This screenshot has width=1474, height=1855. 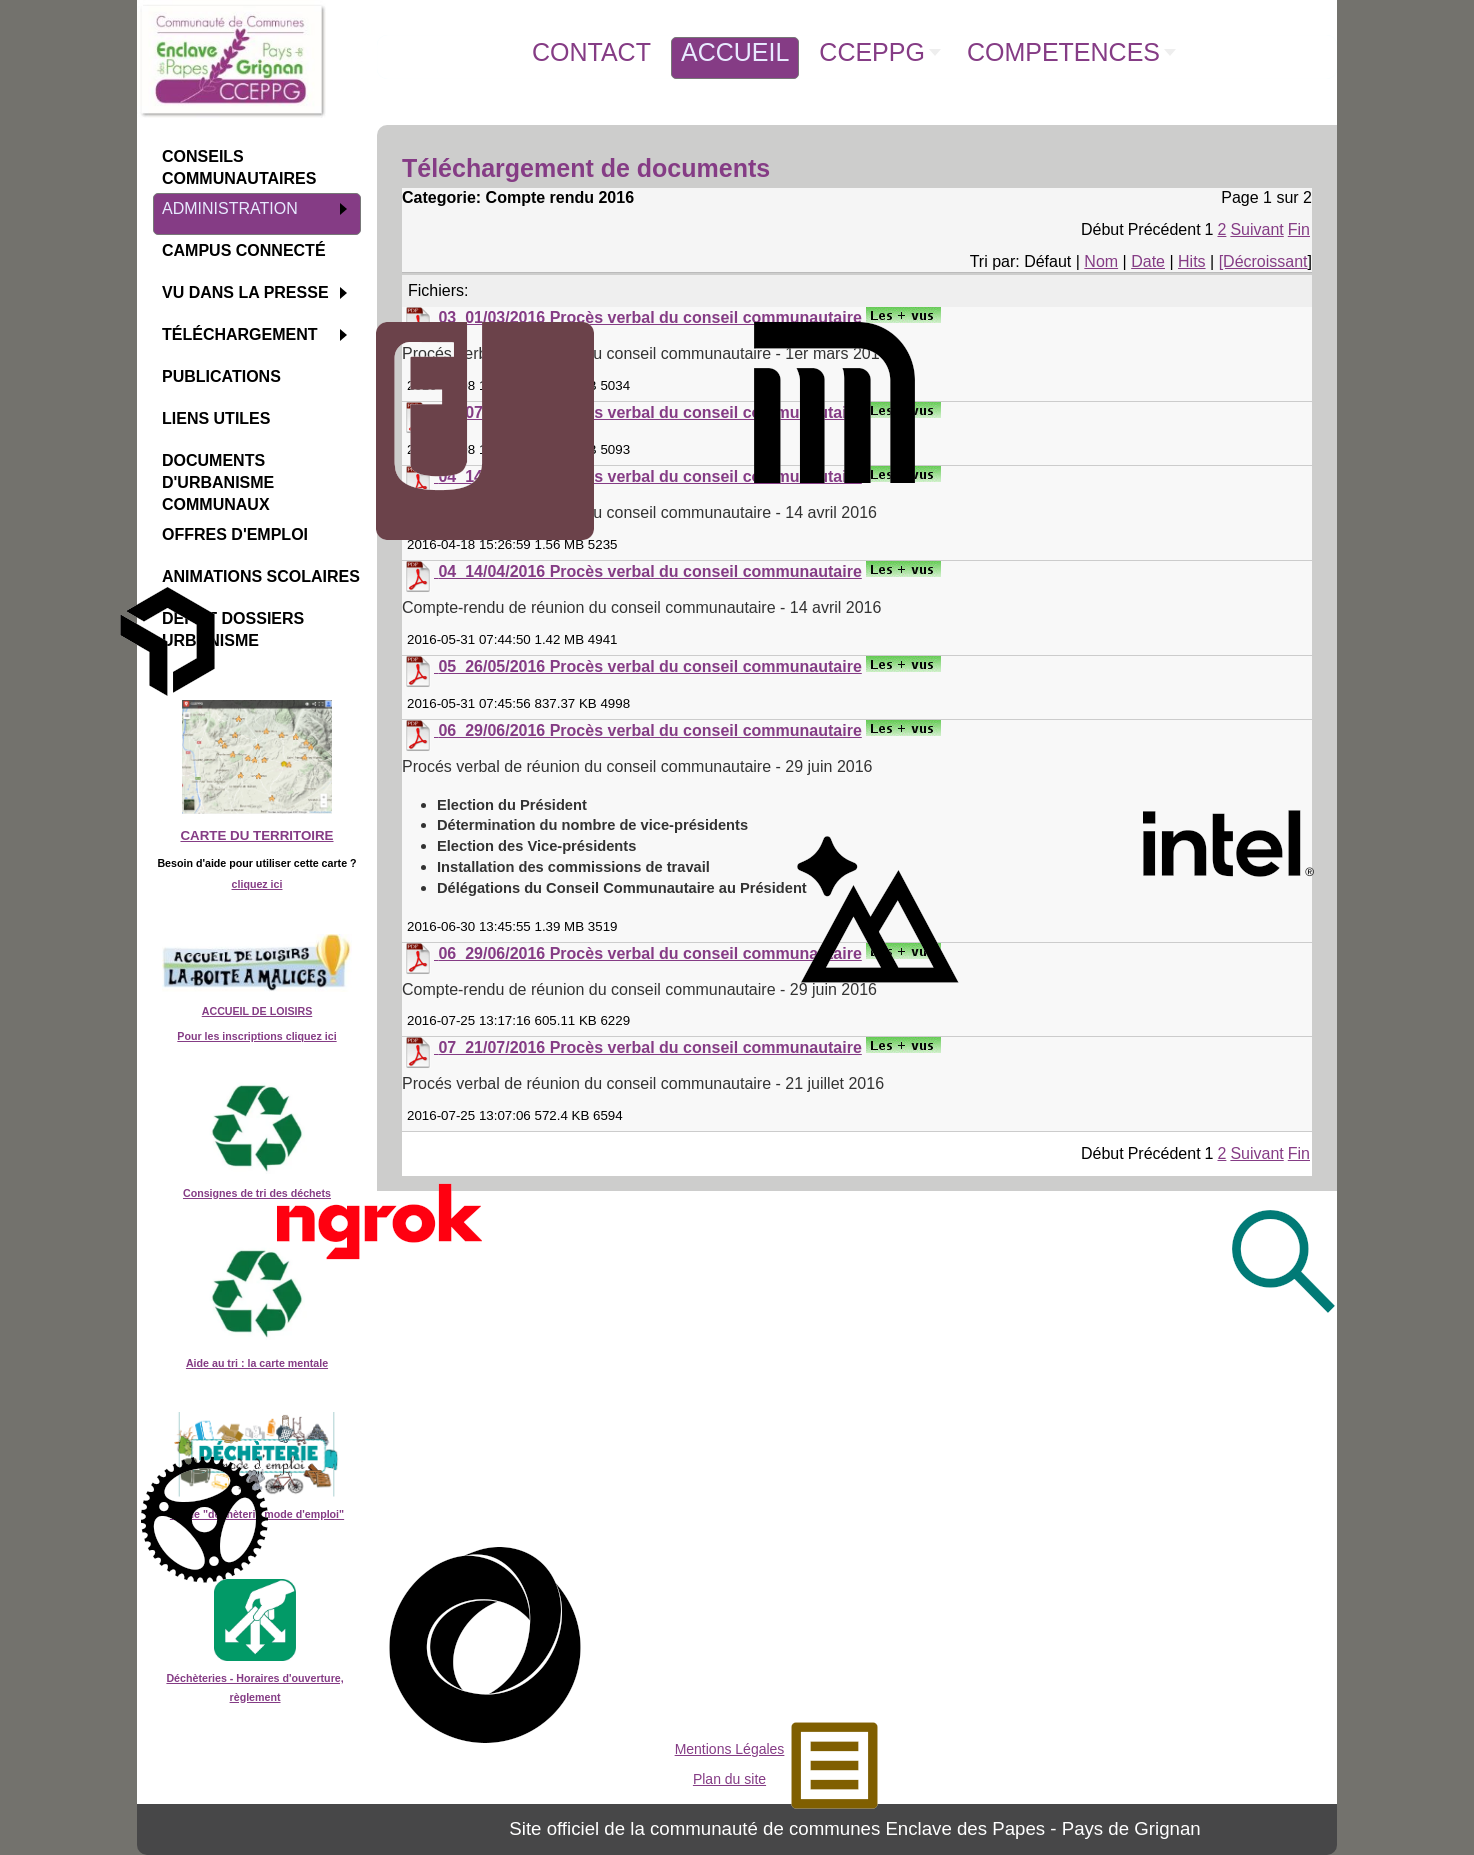 What do you see at coordinates (834, 1765) in the screenshot?
I see `switch to horizontal layout view` at bounding box center [834, 1765].